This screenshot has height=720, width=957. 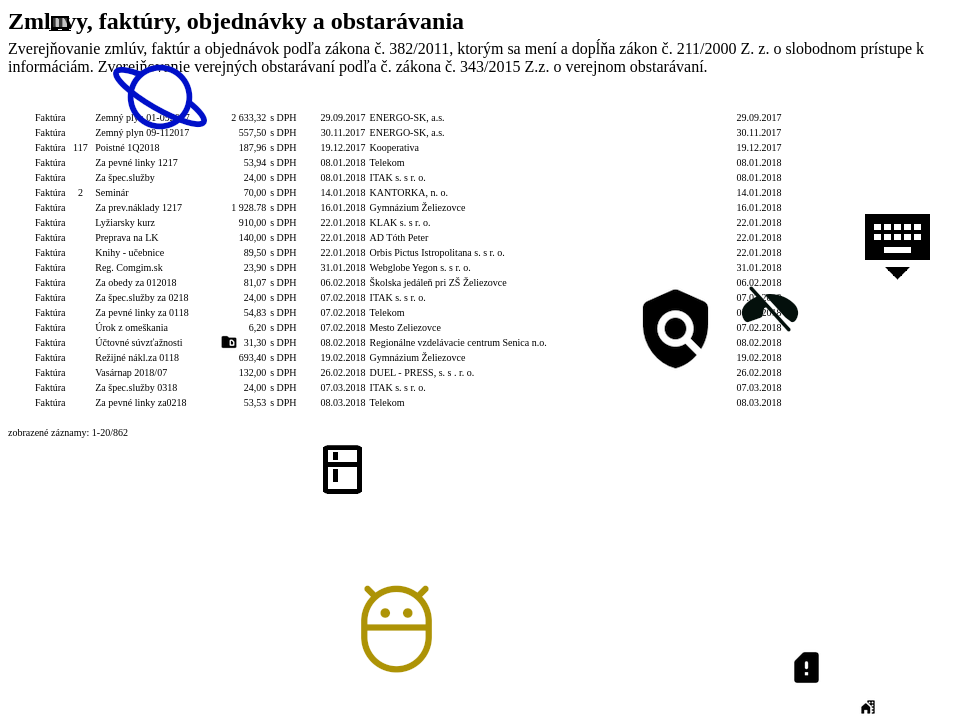 I want to click on access kitchen appliances or settings, so click(x=342, y=469).